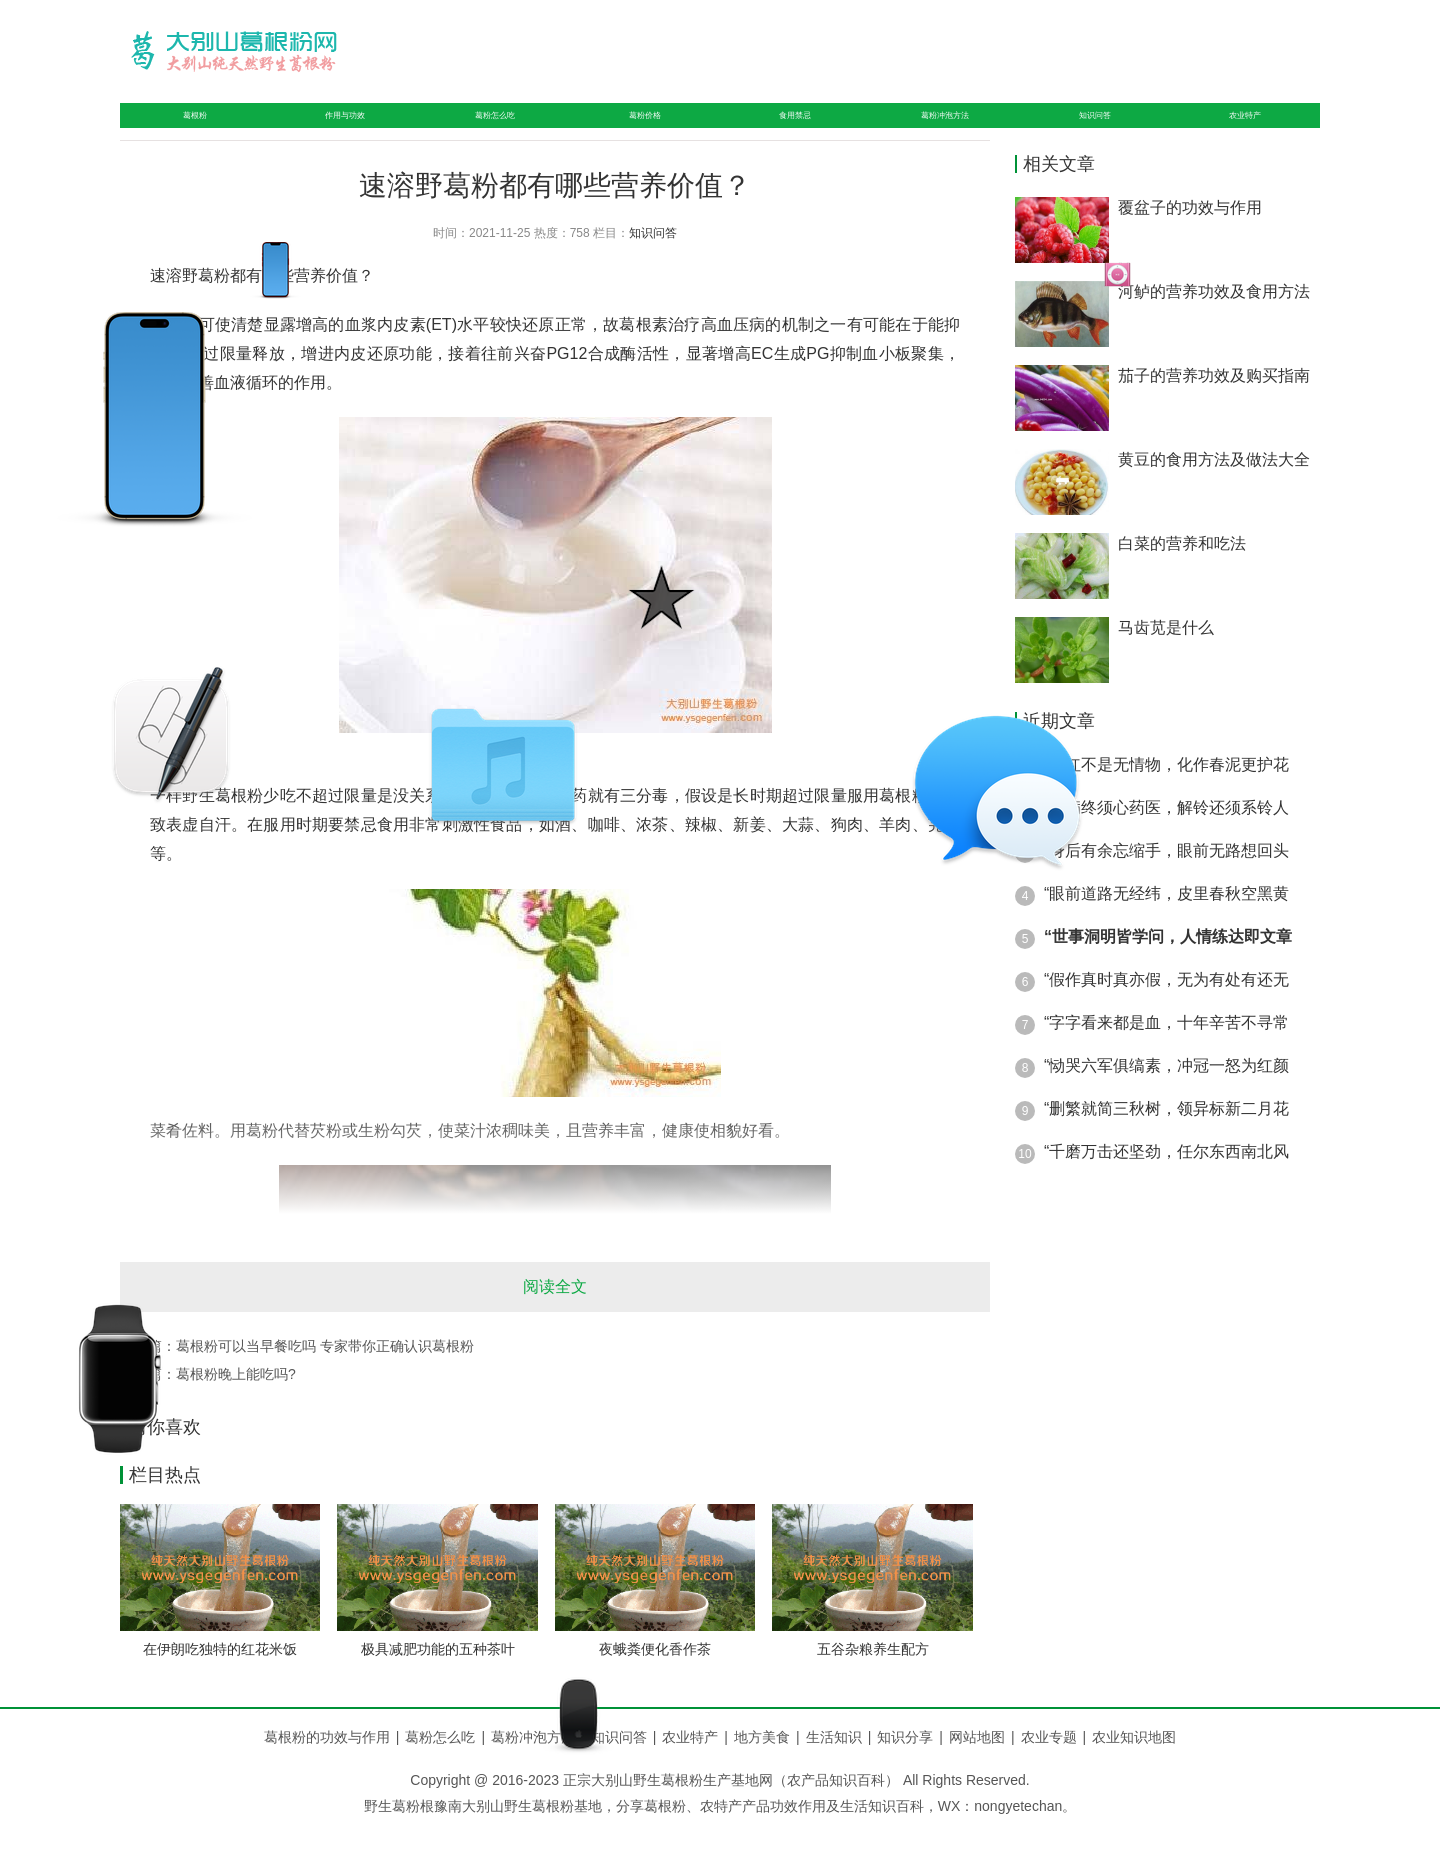 Image resolution: width=1440 pixels, height=1856 pixels. What do you see at coordinates (171, 736) in the screenshot?
I see `open script editor to write or edit automation scripts` at bounding box center [171, 736].